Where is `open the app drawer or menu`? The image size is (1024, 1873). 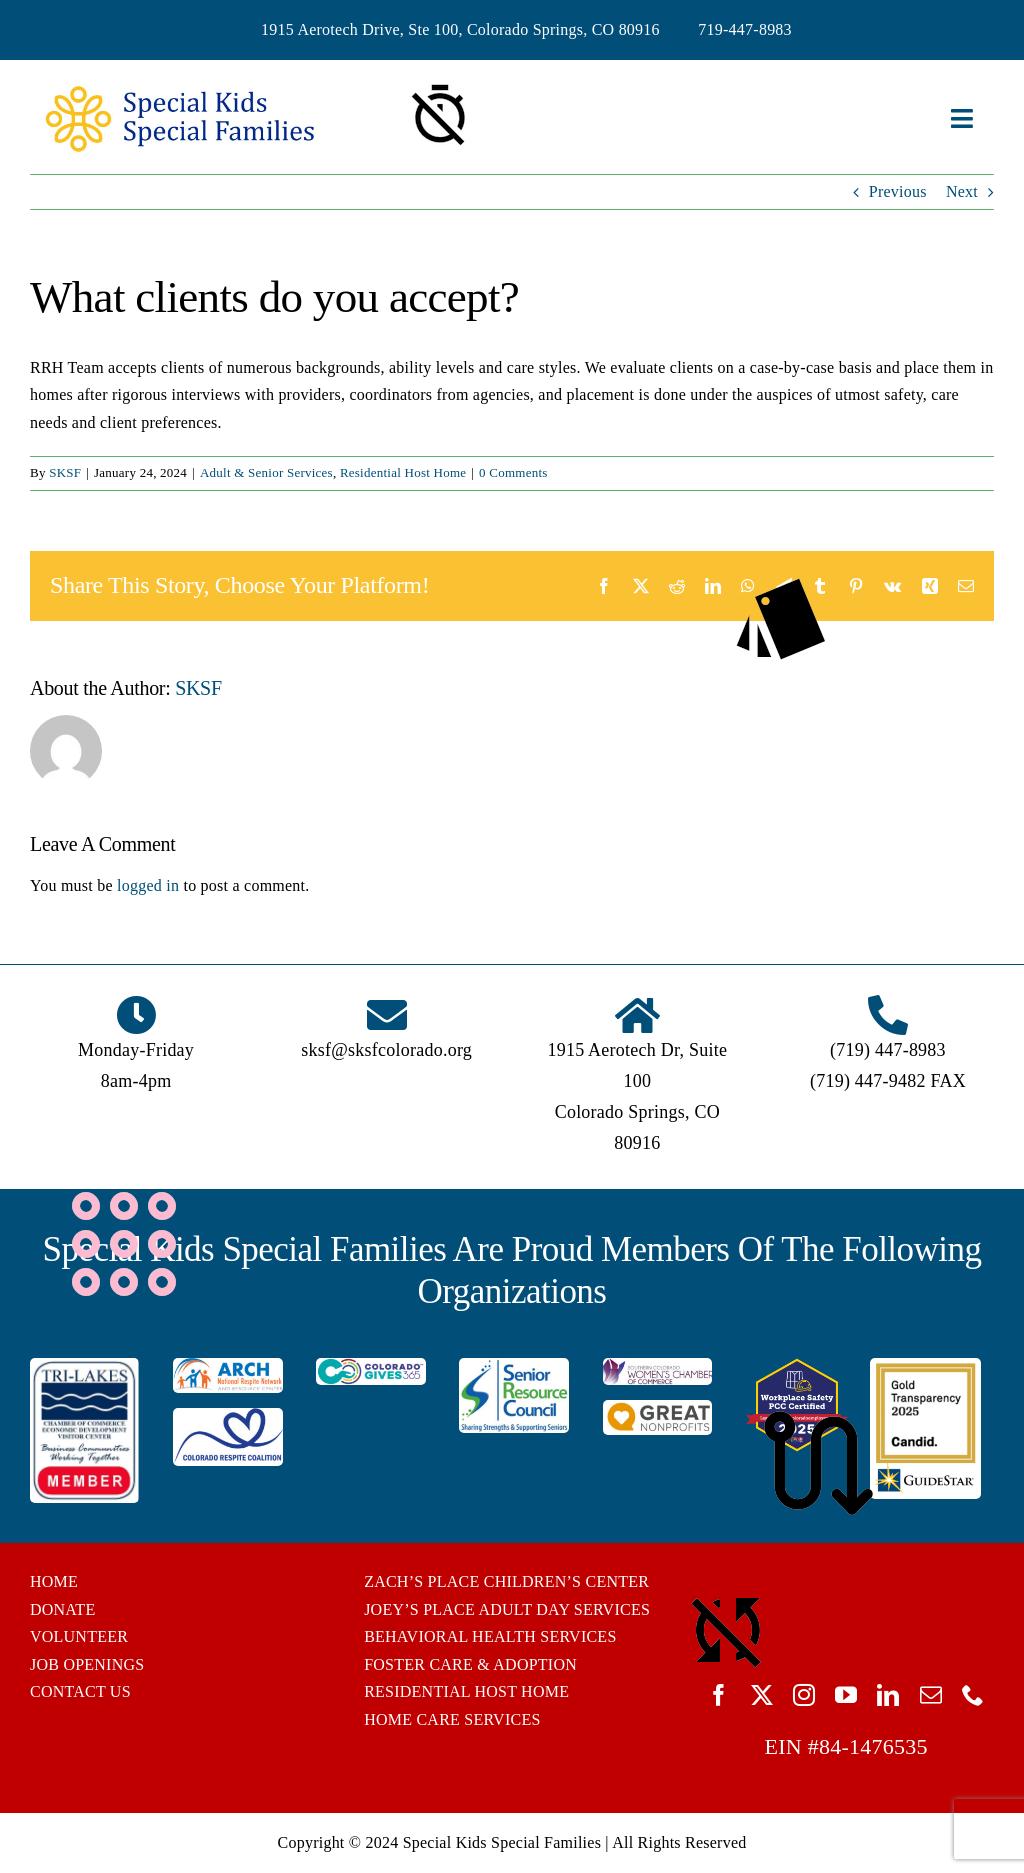 open the app drawer or menu is located at coordinates (124, 1244).